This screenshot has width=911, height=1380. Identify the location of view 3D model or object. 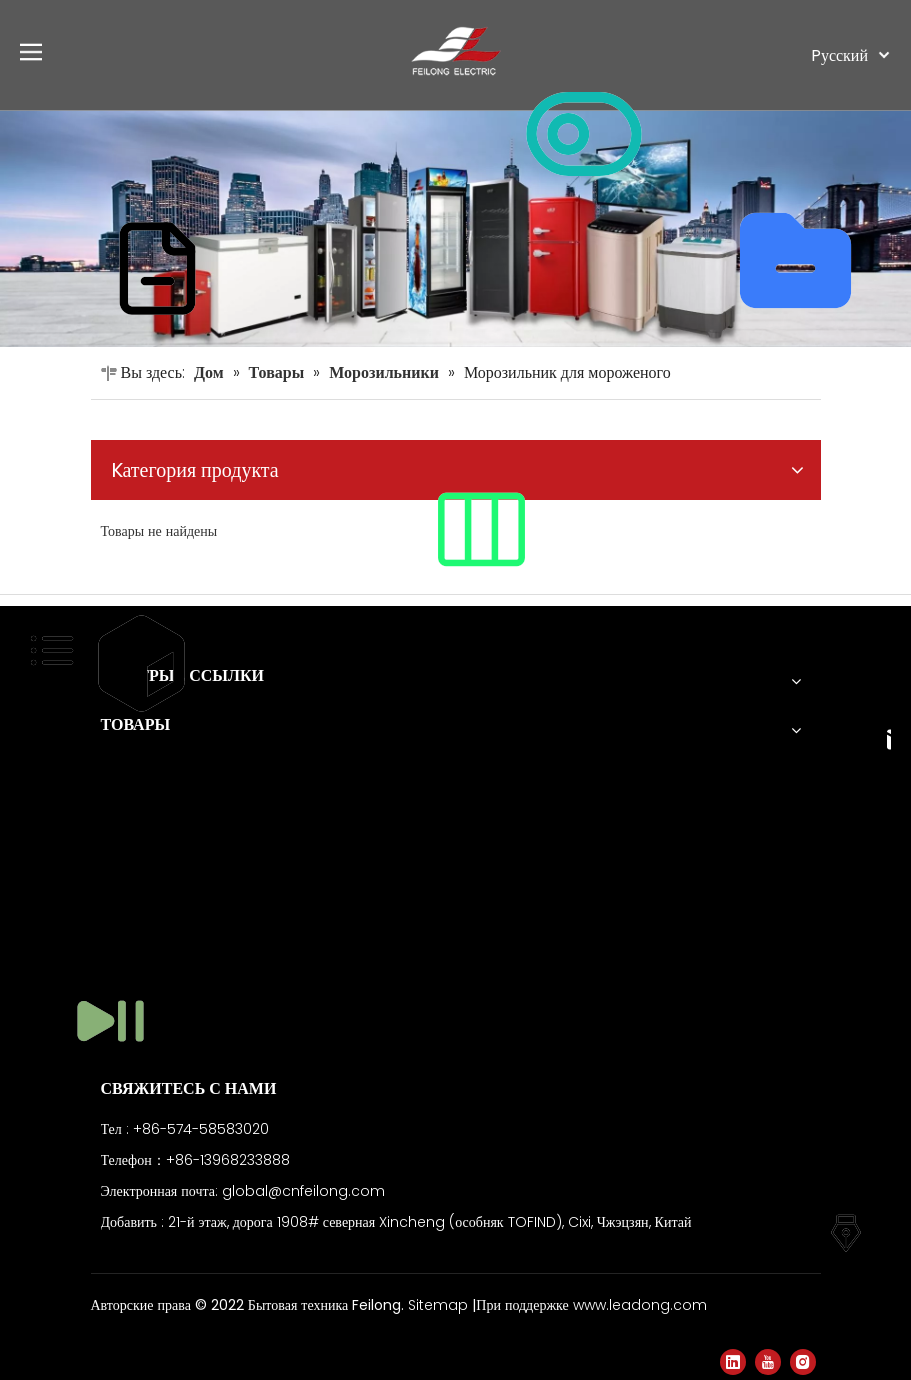
(141, 663).